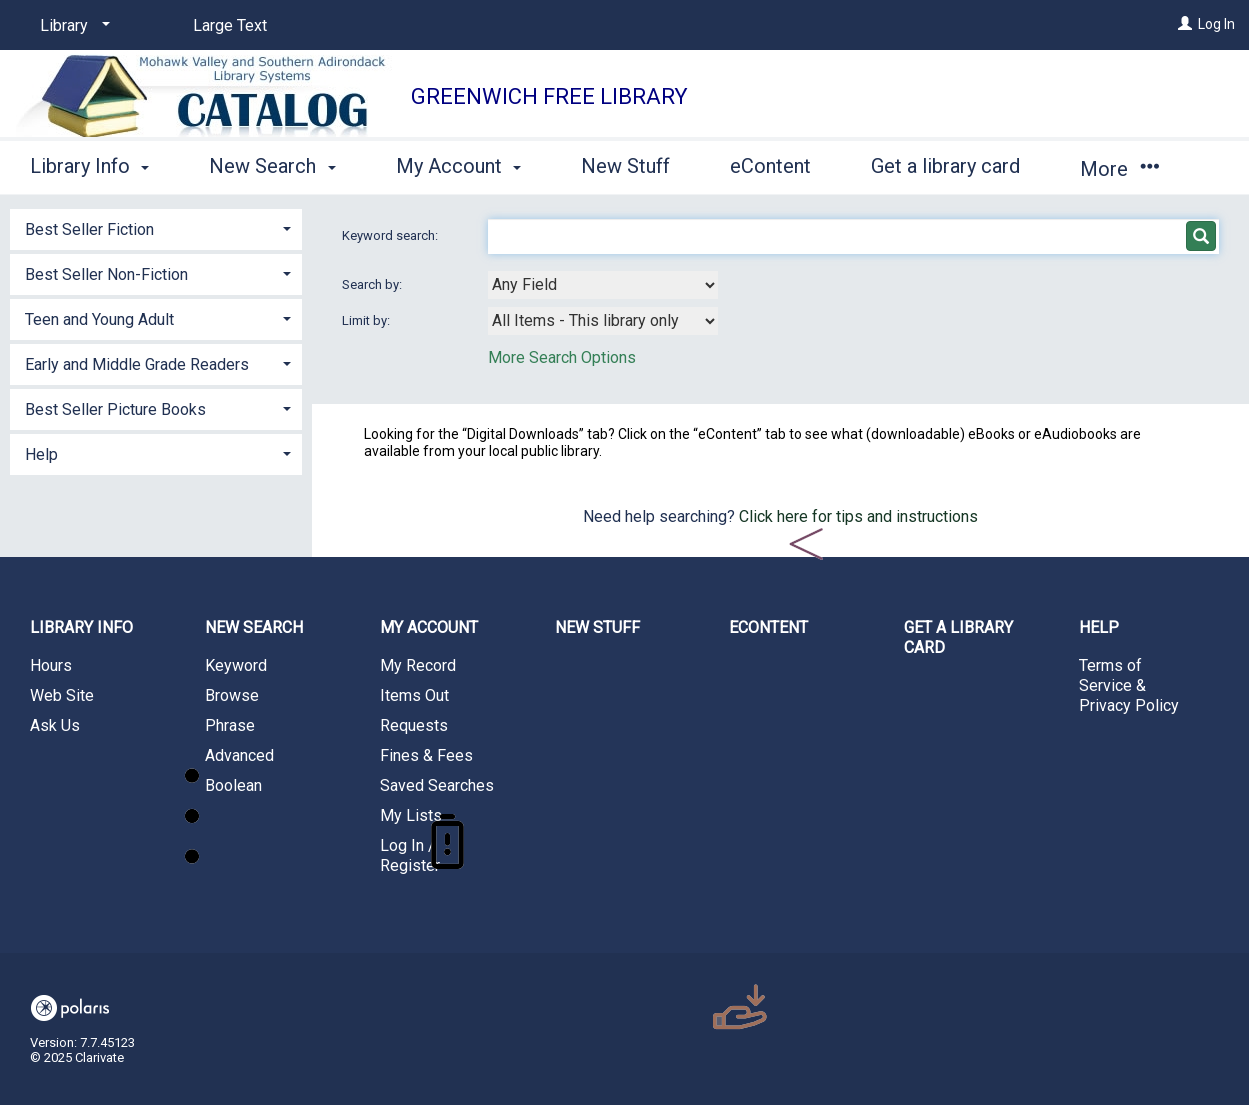 The image size is (1249, 1105). Describe the element at coordinates (447, 841) in the screenshot. I see `indicates low battery warning` at that location.